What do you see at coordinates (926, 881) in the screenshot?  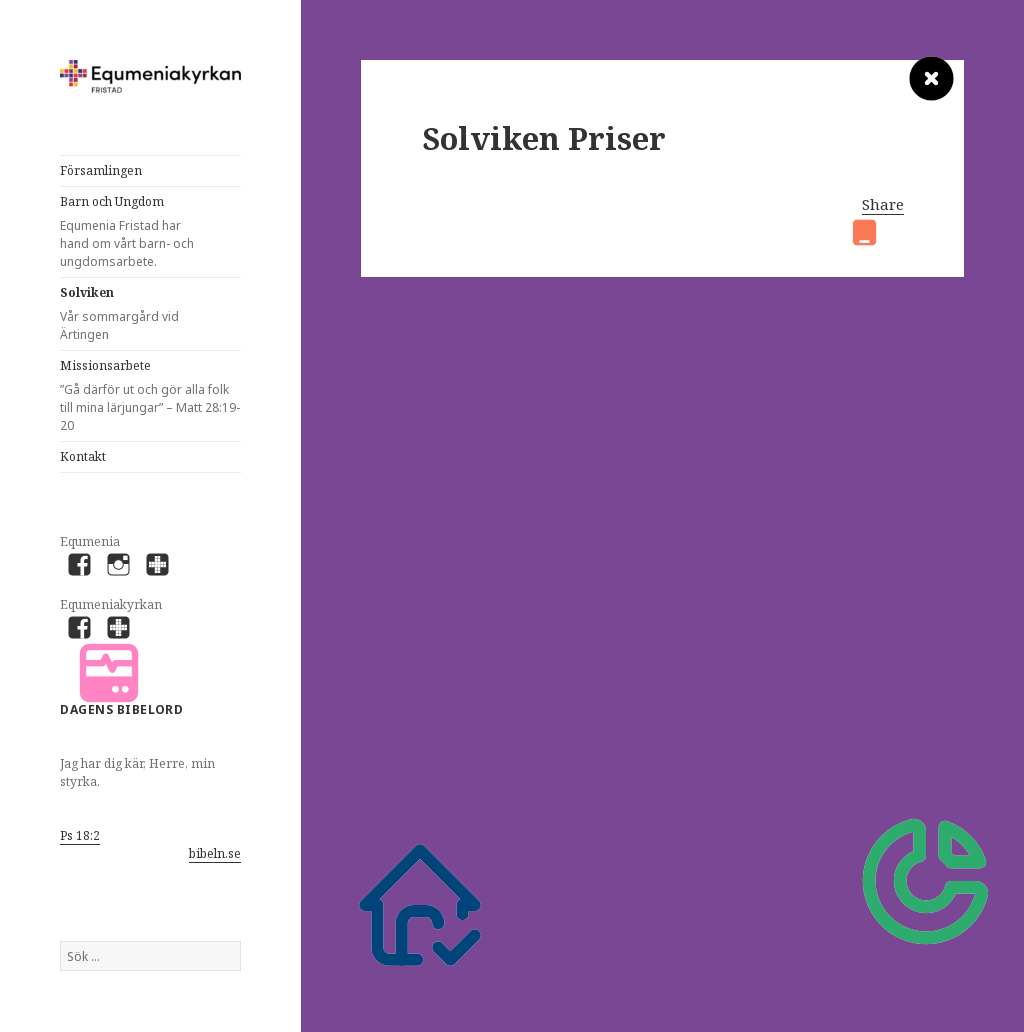 I see `view analytics or statistics breakdown` at bounding box center [926, 881].